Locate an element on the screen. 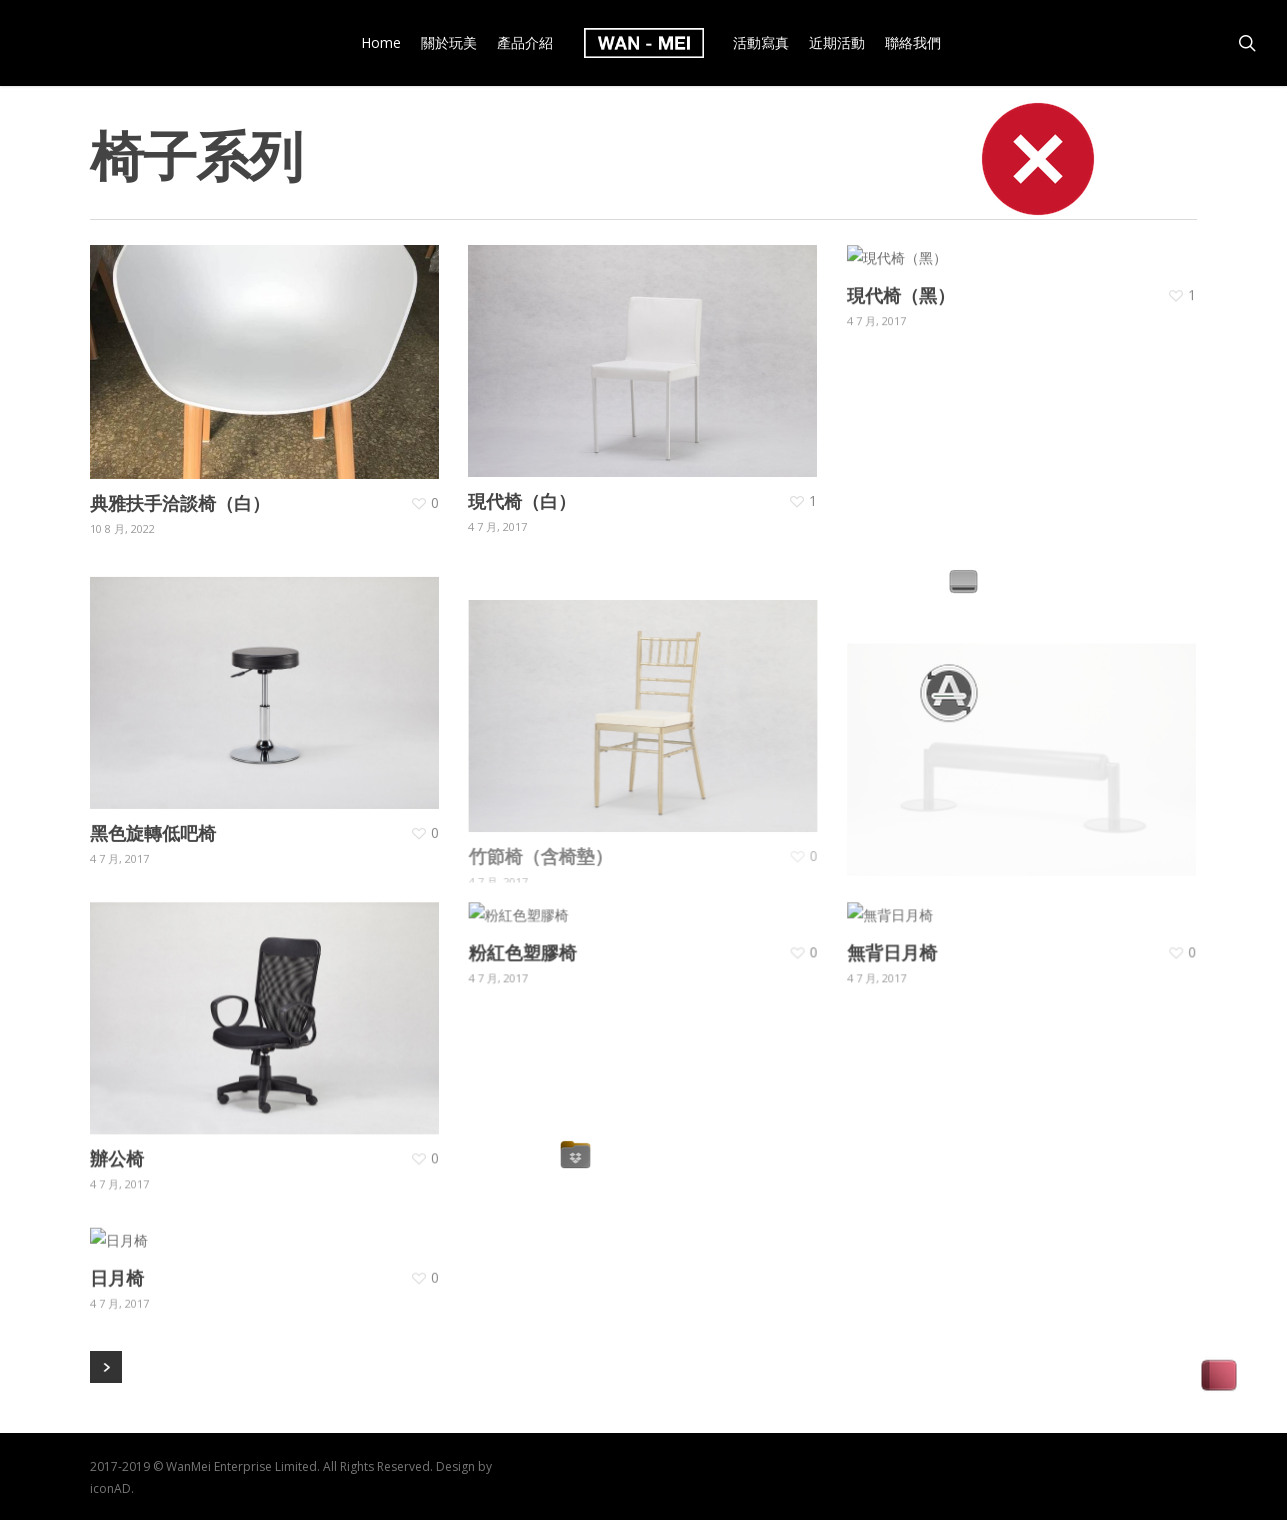  open dropbox synced folder is located at coordinates (575, 1154).